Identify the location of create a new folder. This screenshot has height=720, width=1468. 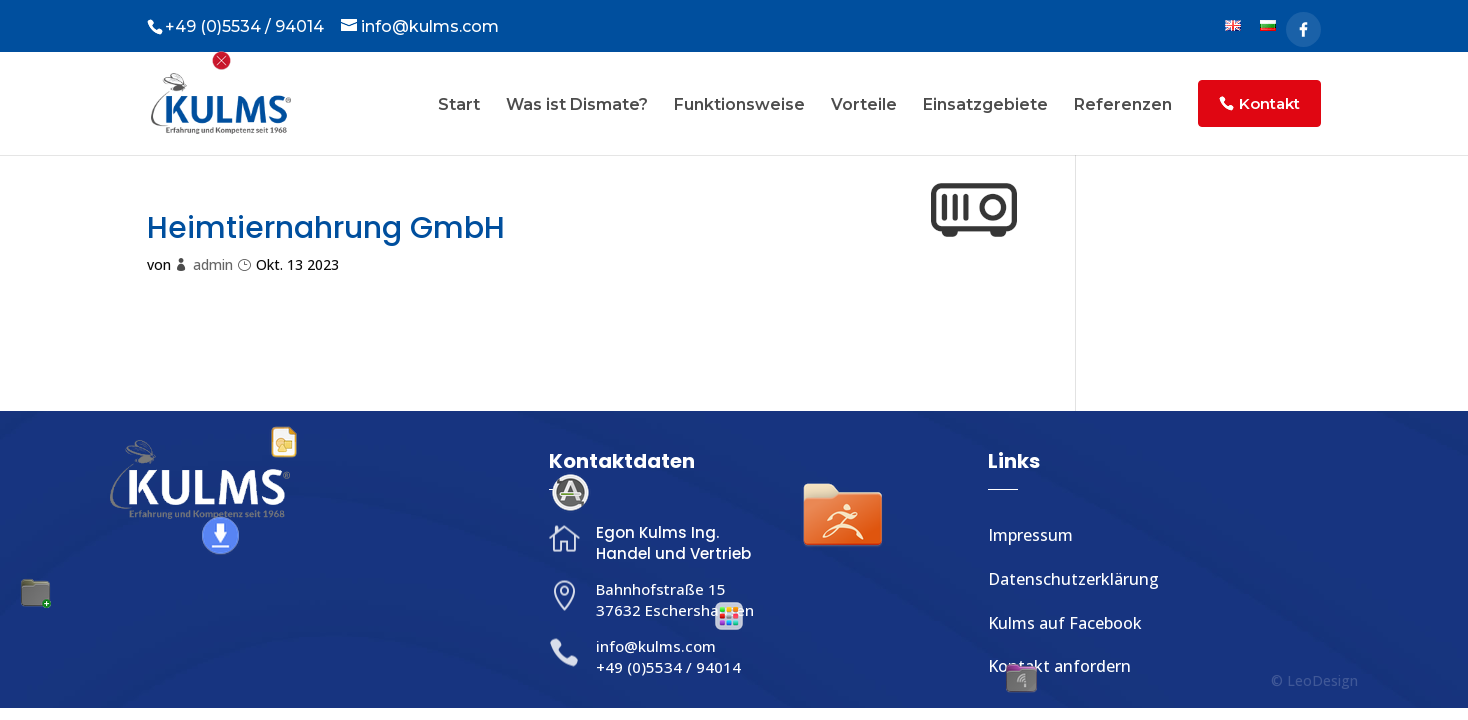
(35, 592).